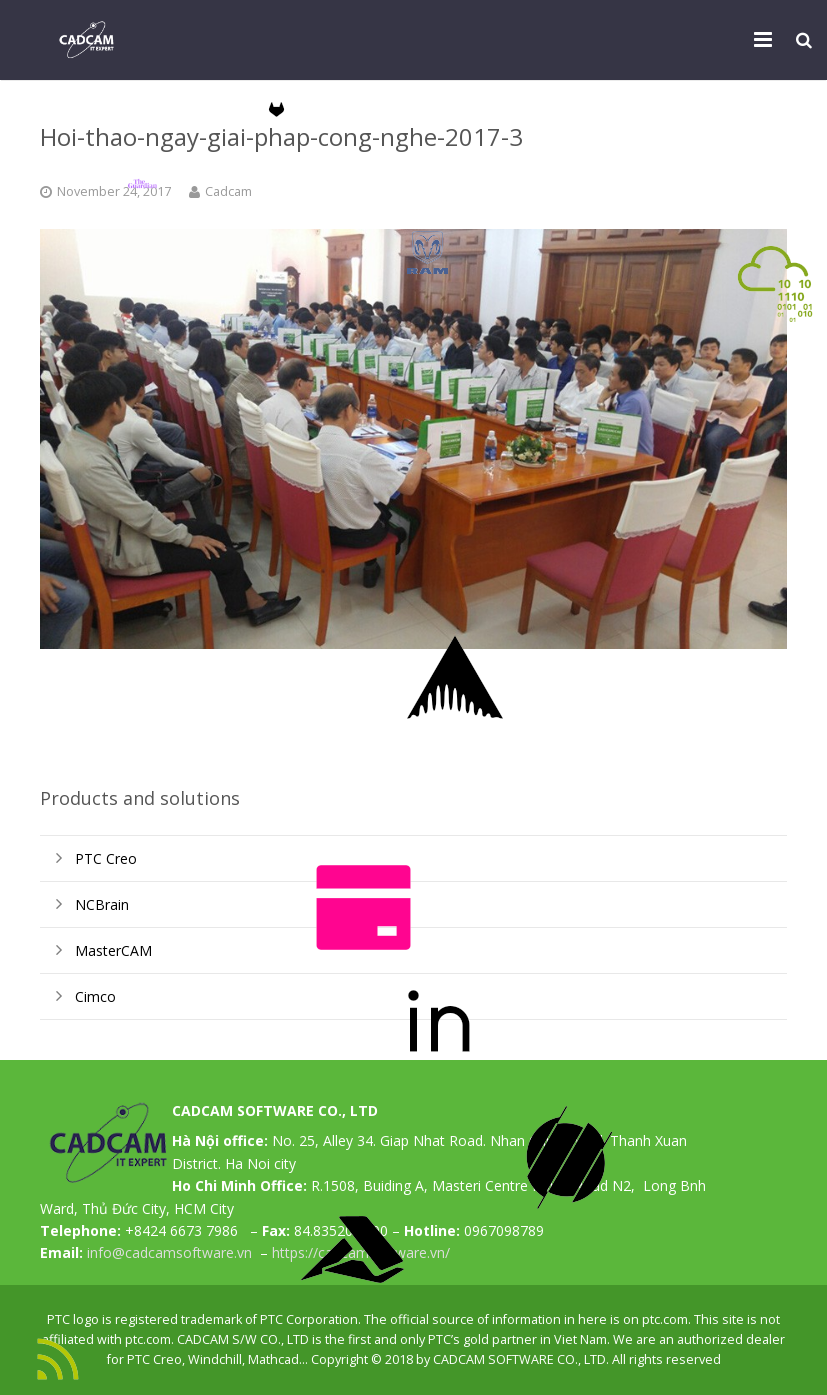 This screenshot has width=827, height=1395. Describe the element at coordinates (455, 677) in the screenshot. I see `launch ardour digital audio workstation` at that location.